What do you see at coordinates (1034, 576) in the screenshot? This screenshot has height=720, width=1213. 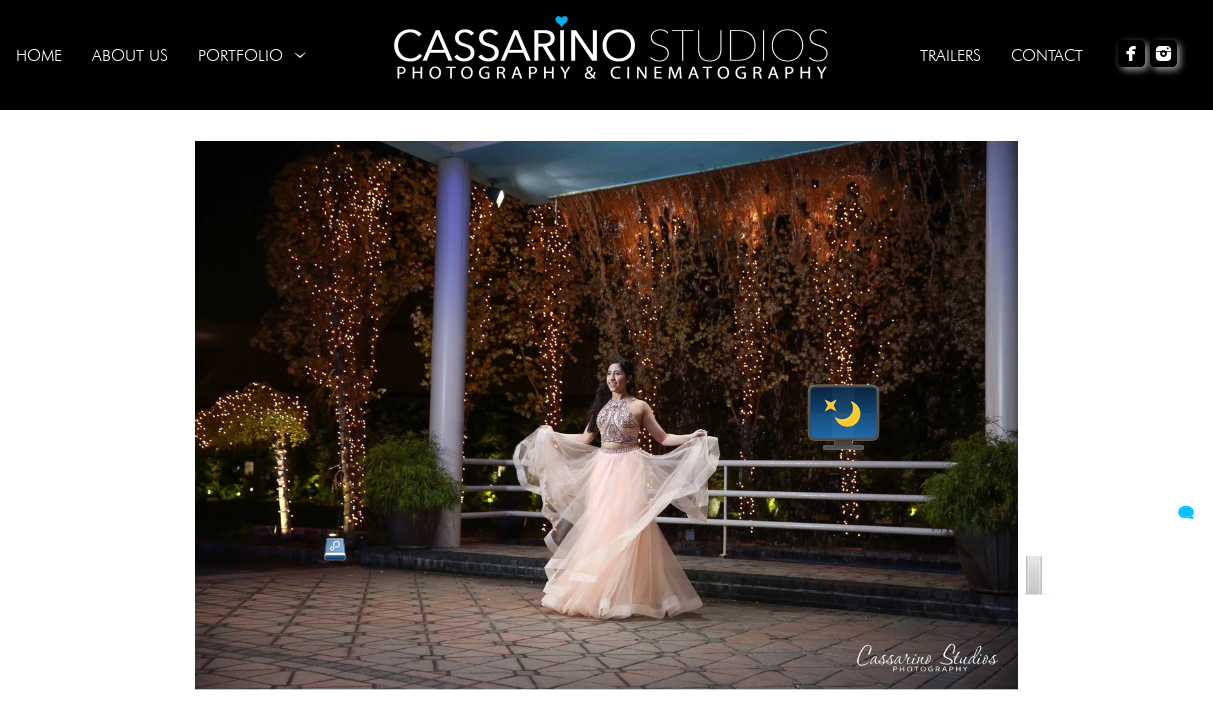 I see `iPod nano device connected` at bounding box center [1034, 576].